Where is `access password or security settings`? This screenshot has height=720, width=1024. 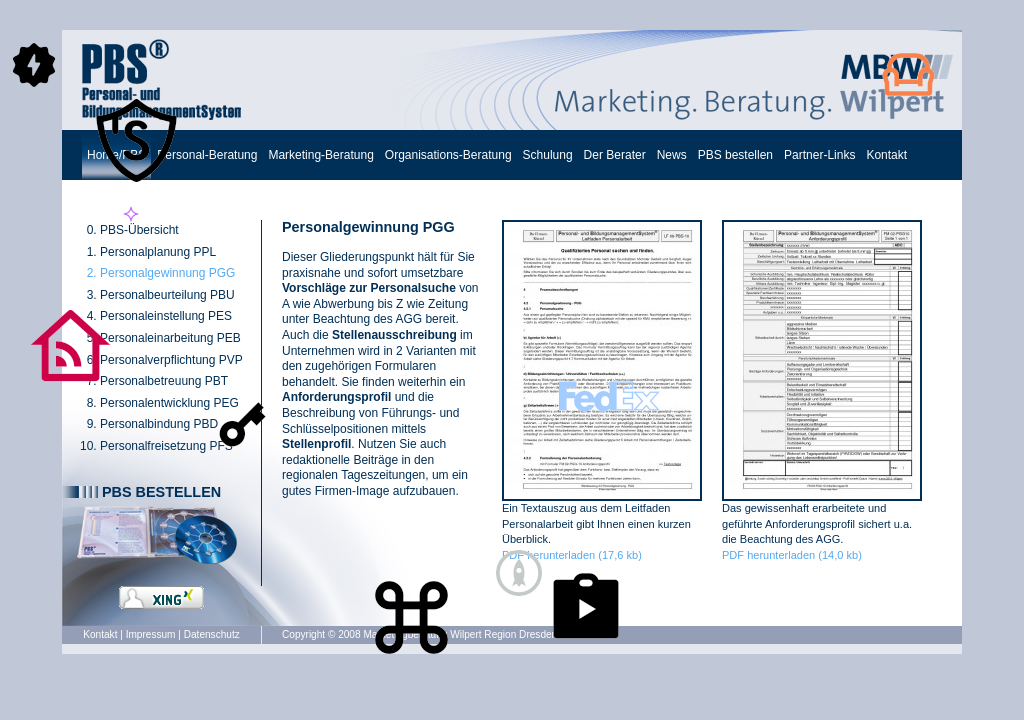 access password or security settings is located at coordinates (242, 423).